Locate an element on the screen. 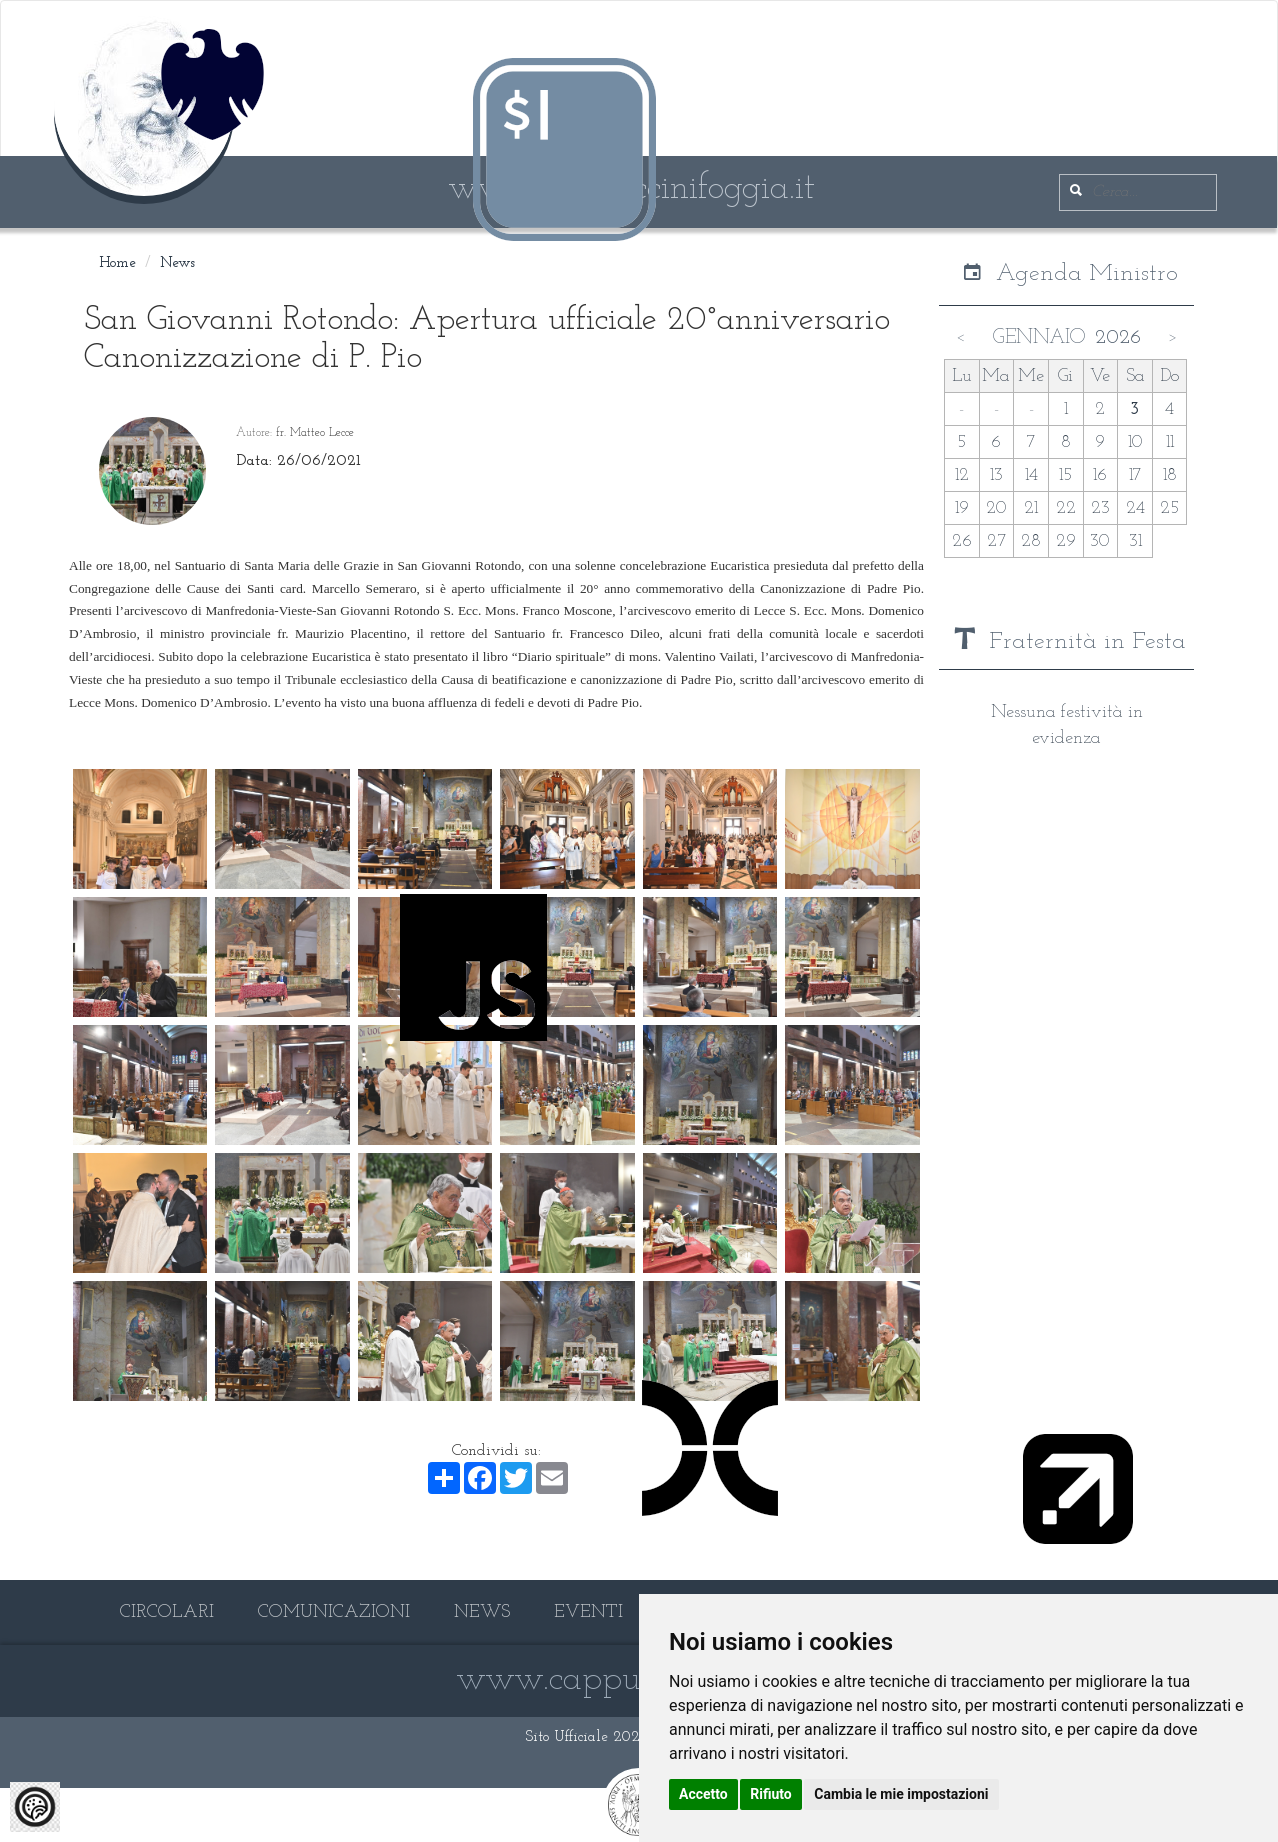 The height and width of the screenshot is (1842, 1278). open the Expedia travel booking app is located at coordinates (1078, 1489).